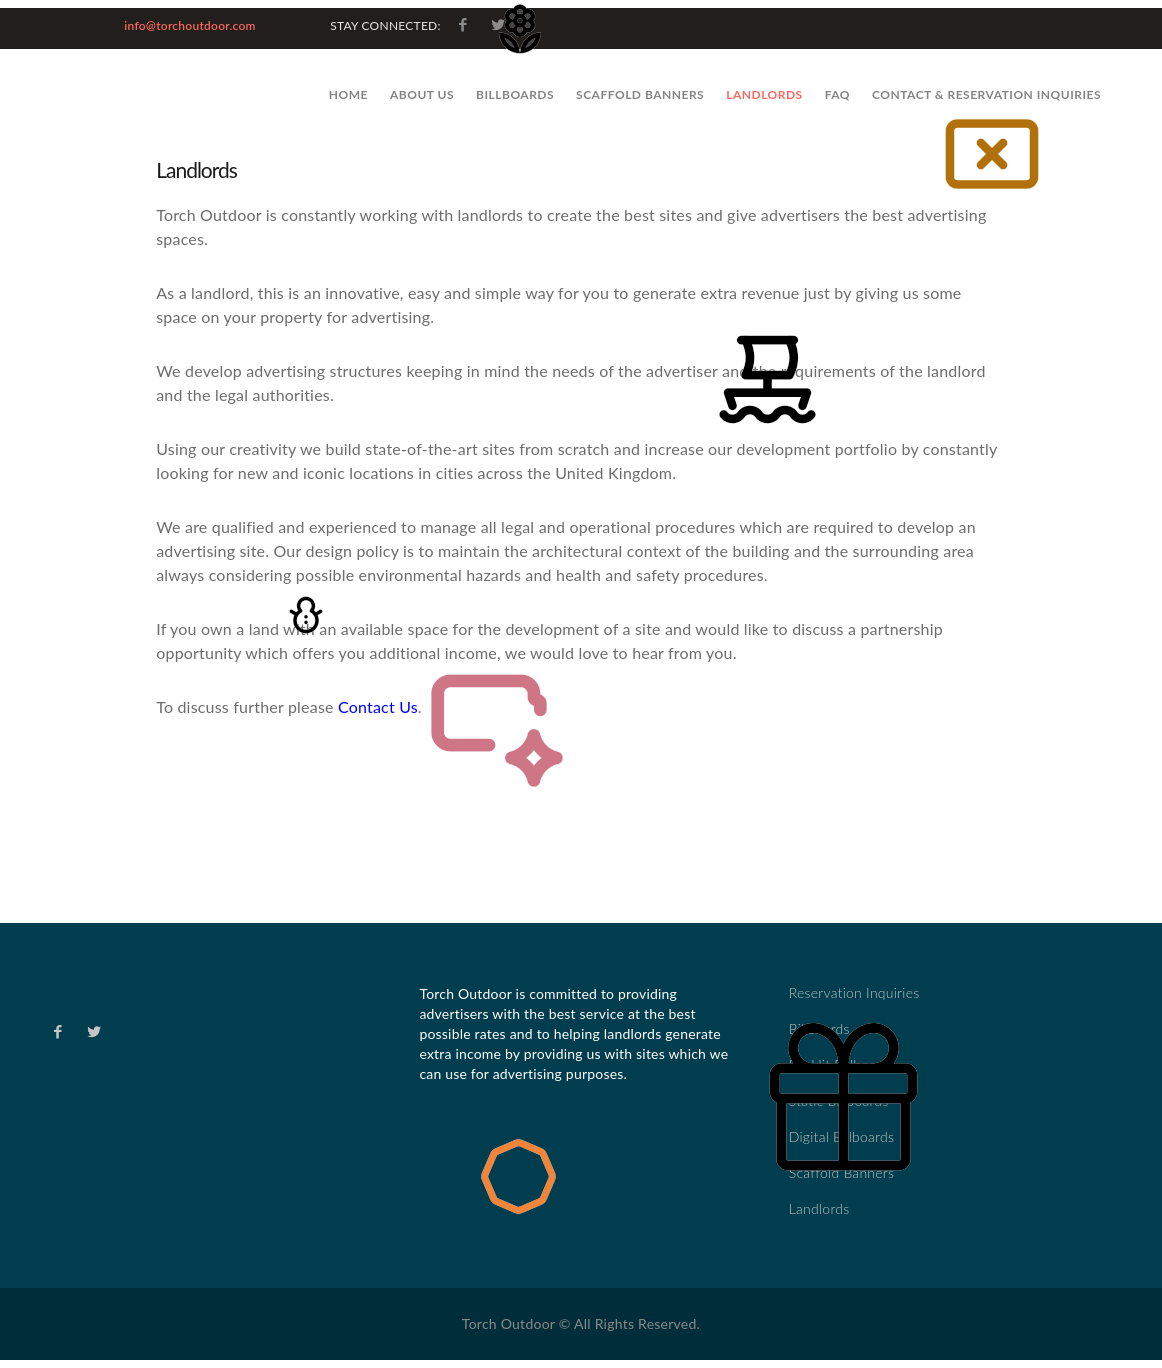 The width and height of the screenshot is (1162, 1368). Describe the element at coordinates (520, 30) in the screenshot. I see `find nearby florists or flower shops` at that location.